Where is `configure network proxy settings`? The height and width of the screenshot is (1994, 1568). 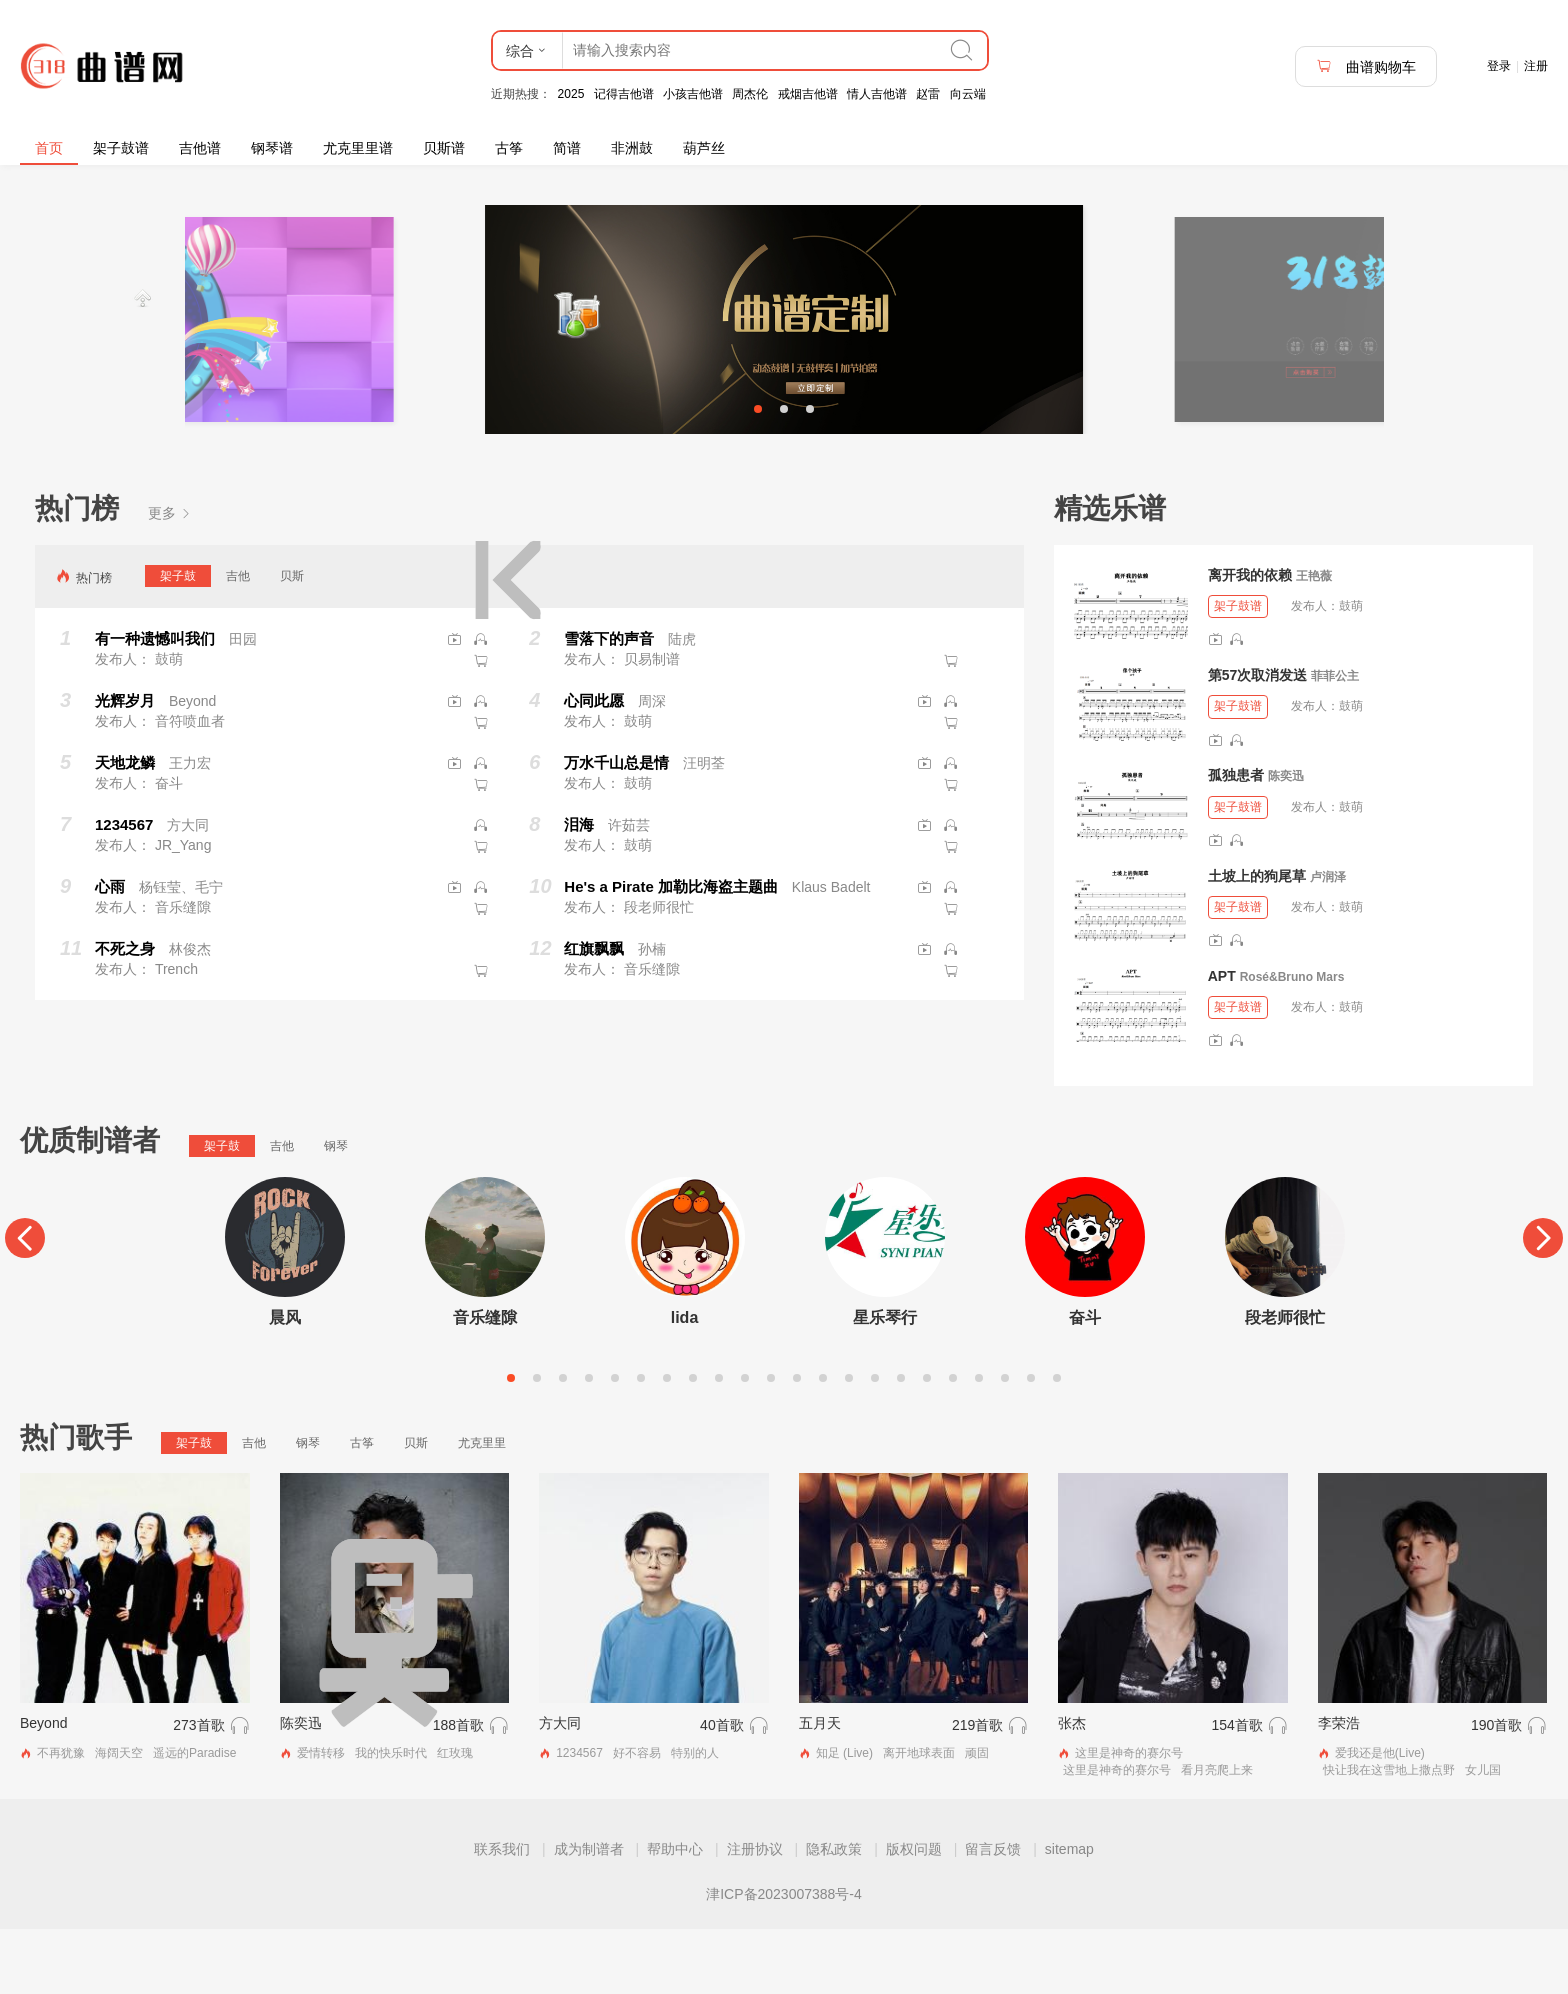 configure network proxy settings is located at coordinates (402, 1633).